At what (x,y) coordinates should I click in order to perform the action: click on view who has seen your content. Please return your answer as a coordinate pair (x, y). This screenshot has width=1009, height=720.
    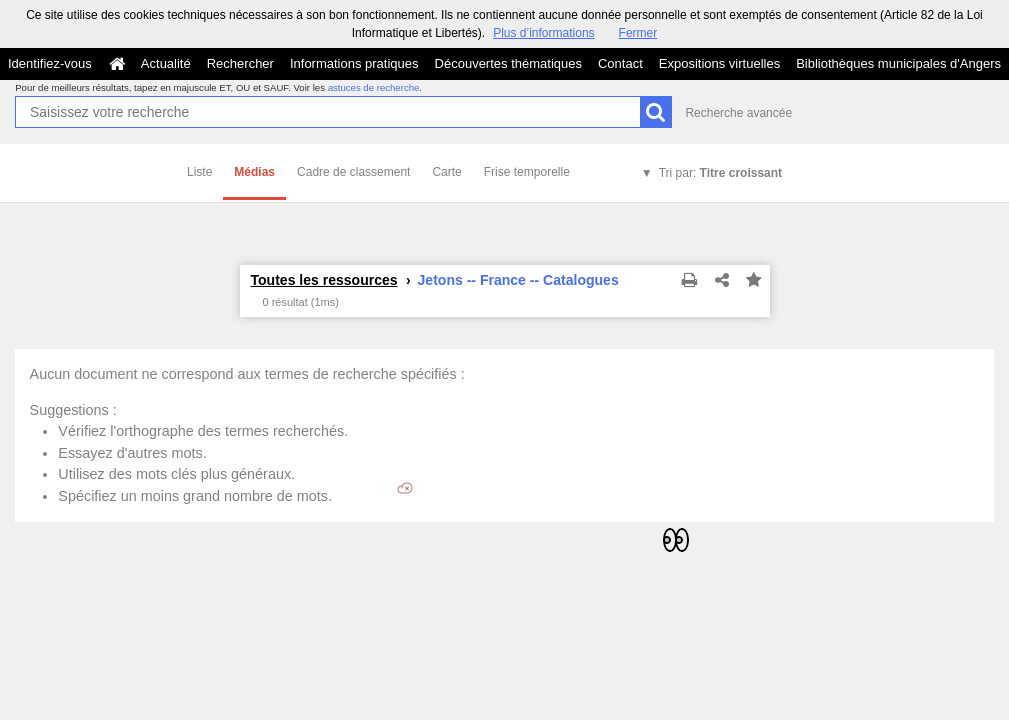
    Looking at the image, I should click on (676, 540).